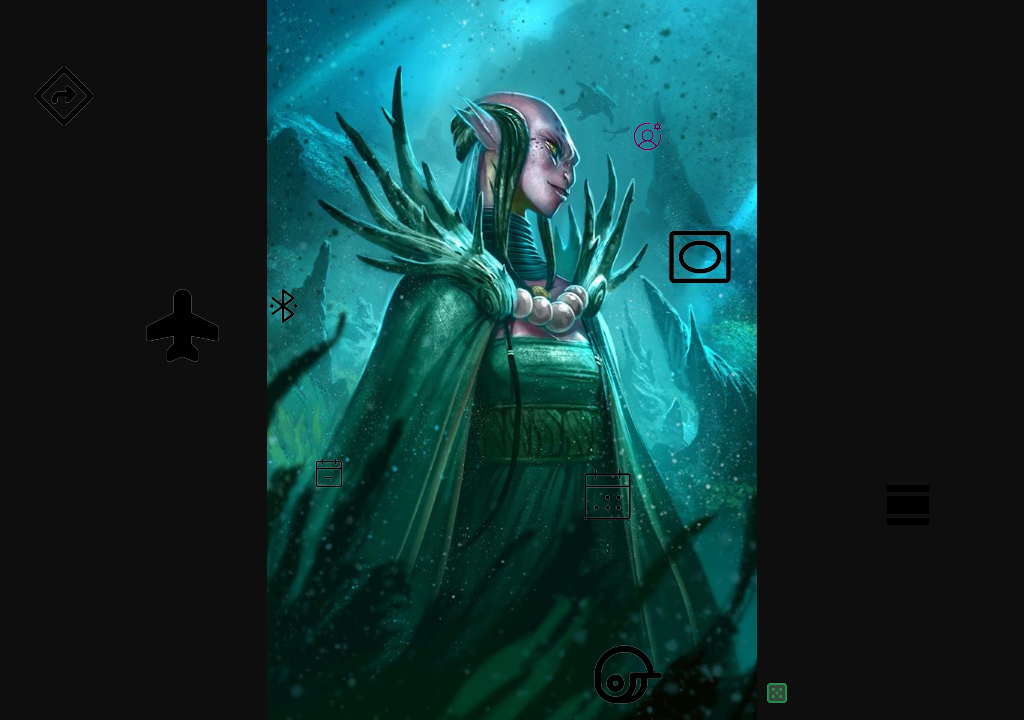 This screenshot has width=1024, height=720. Describe the element at coordinates (647, 136) in the screenshot. I see `access user profile settings` at that location.